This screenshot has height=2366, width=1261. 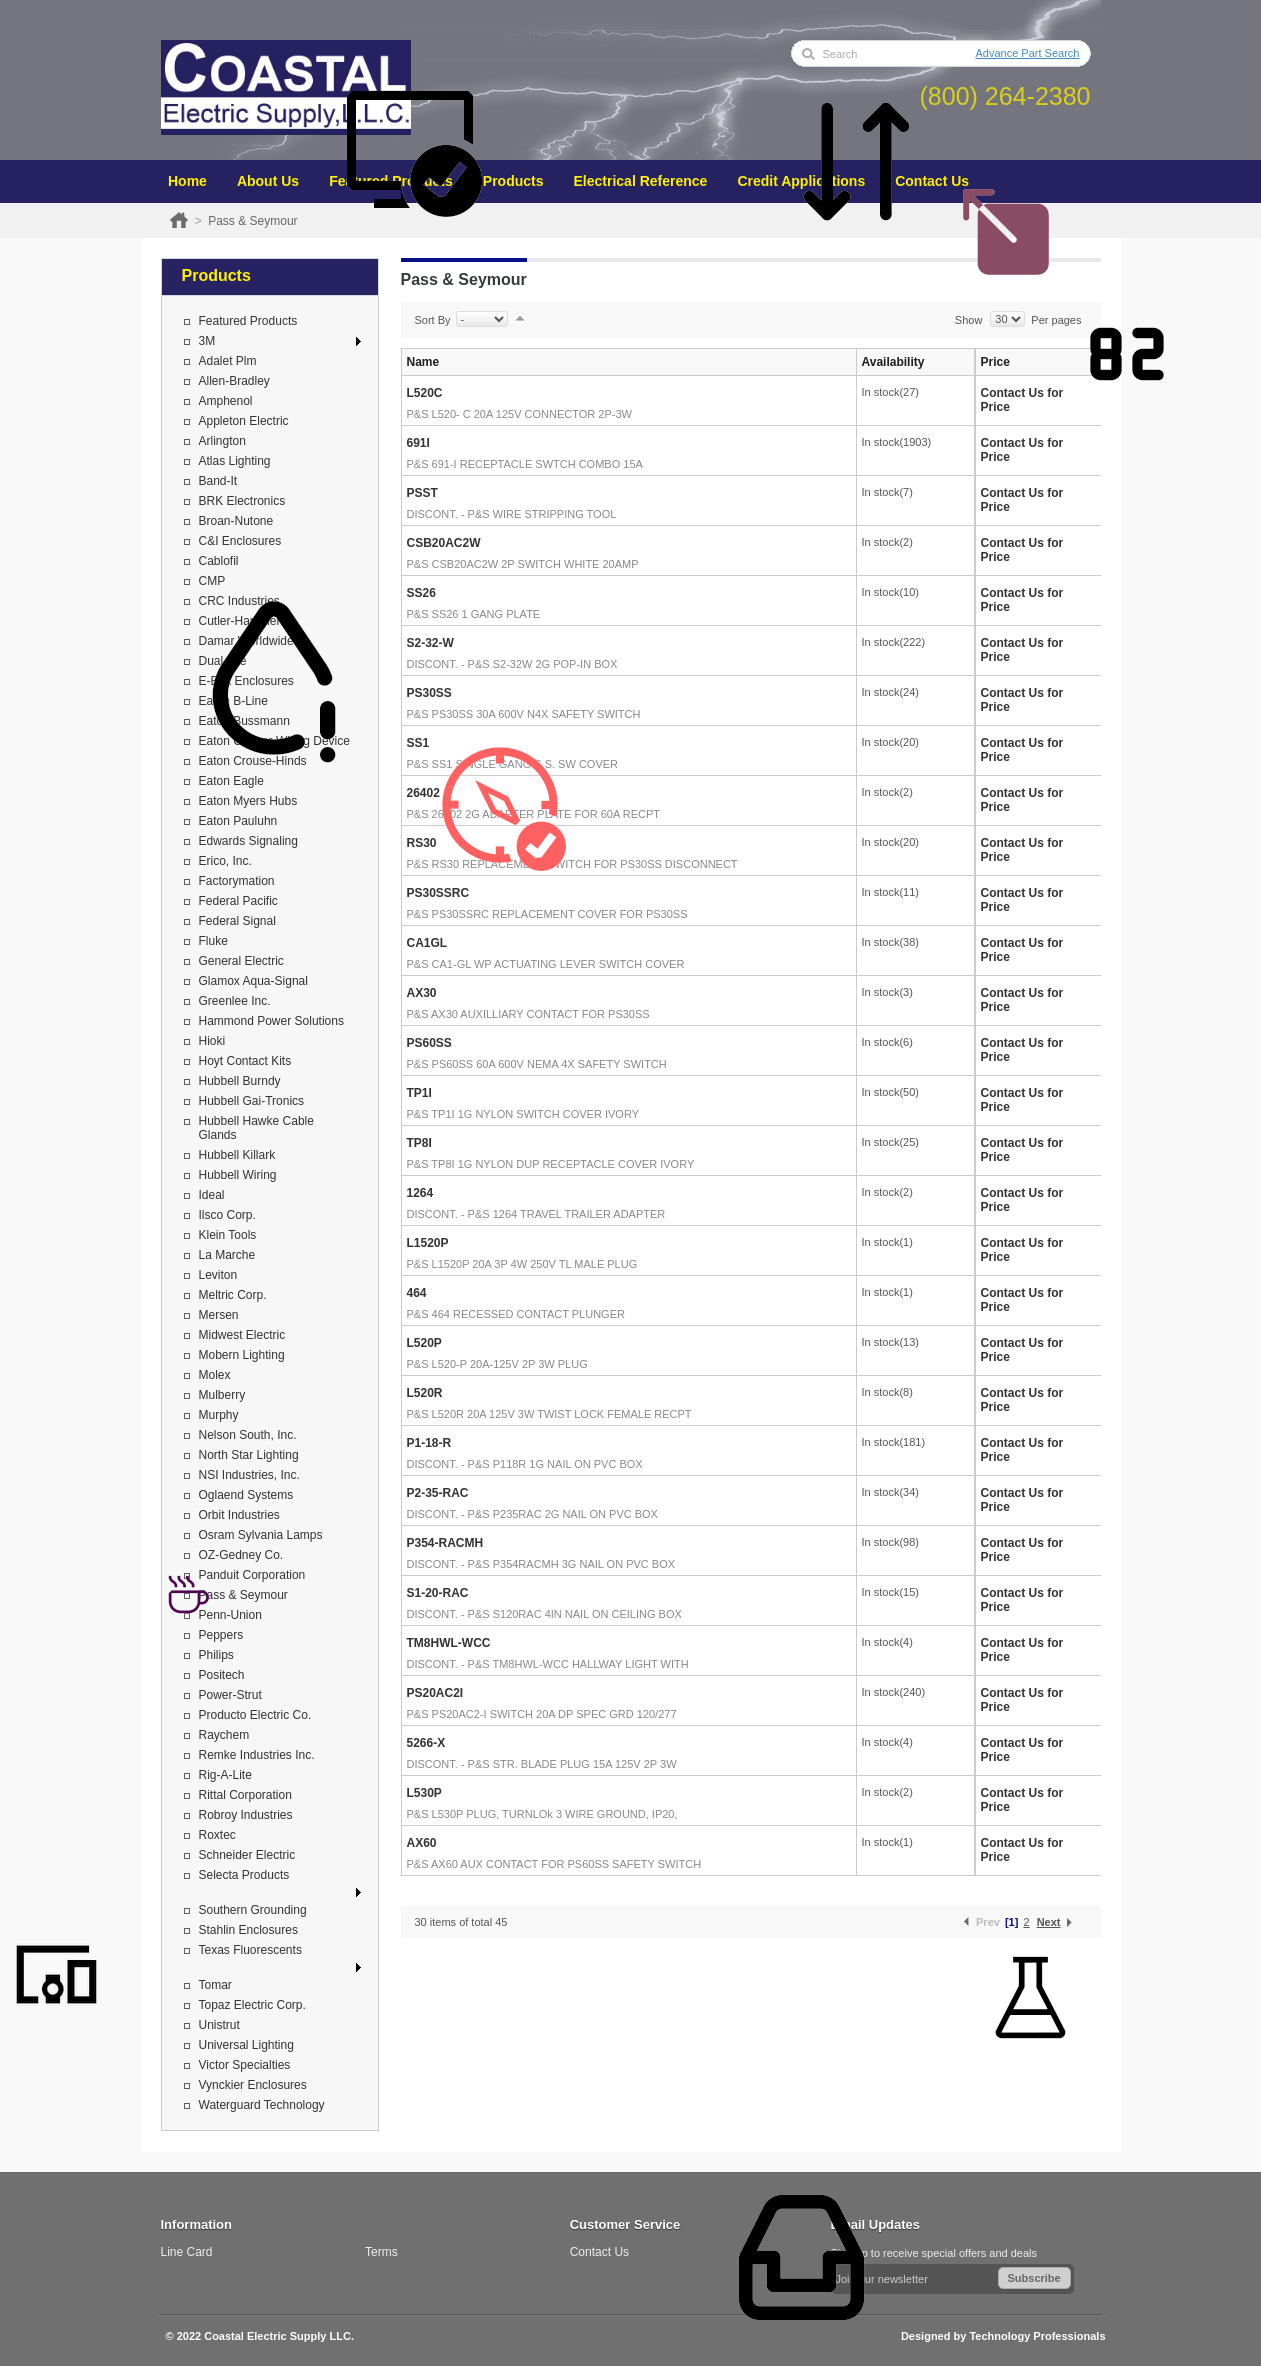 I want to click on access experimental or beta features, so click(x=1030, y=1997).